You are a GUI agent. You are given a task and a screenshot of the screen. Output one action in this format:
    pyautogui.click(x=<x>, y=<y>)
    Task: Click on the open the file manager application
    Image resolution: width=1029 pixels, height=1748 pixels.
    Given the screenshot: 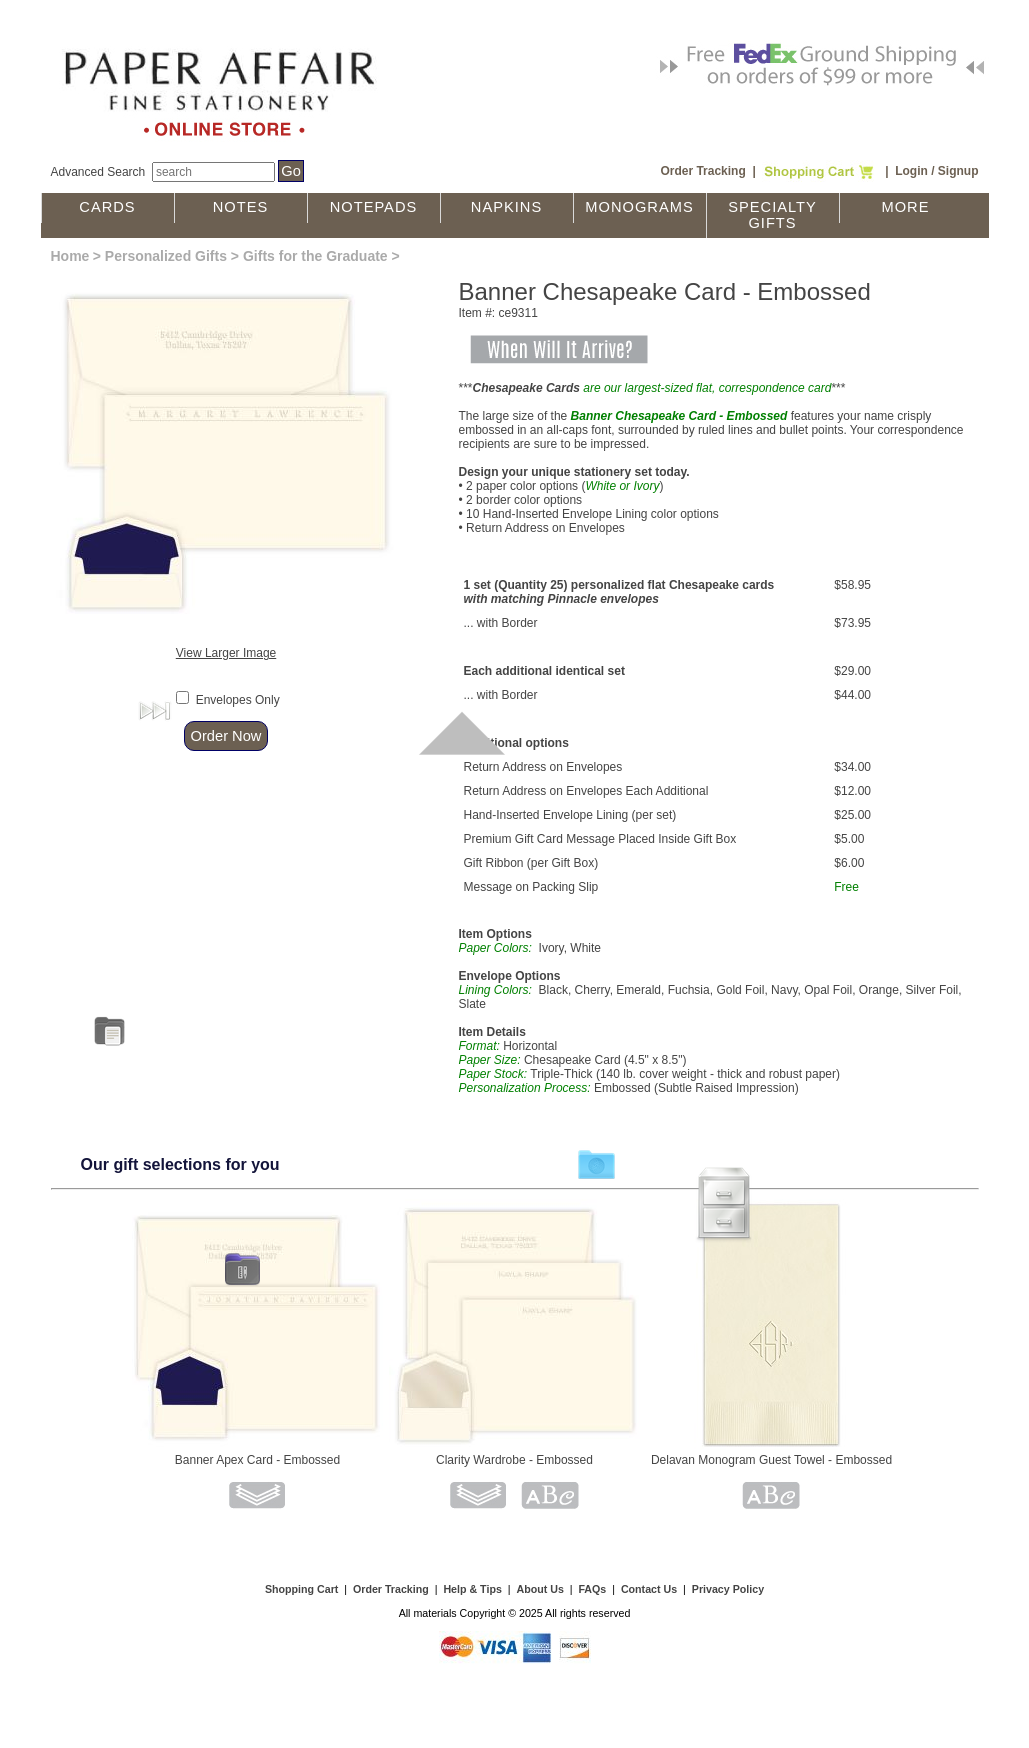 What is the action you would take?
    pyautogui.click(x=724, y=1205)
    